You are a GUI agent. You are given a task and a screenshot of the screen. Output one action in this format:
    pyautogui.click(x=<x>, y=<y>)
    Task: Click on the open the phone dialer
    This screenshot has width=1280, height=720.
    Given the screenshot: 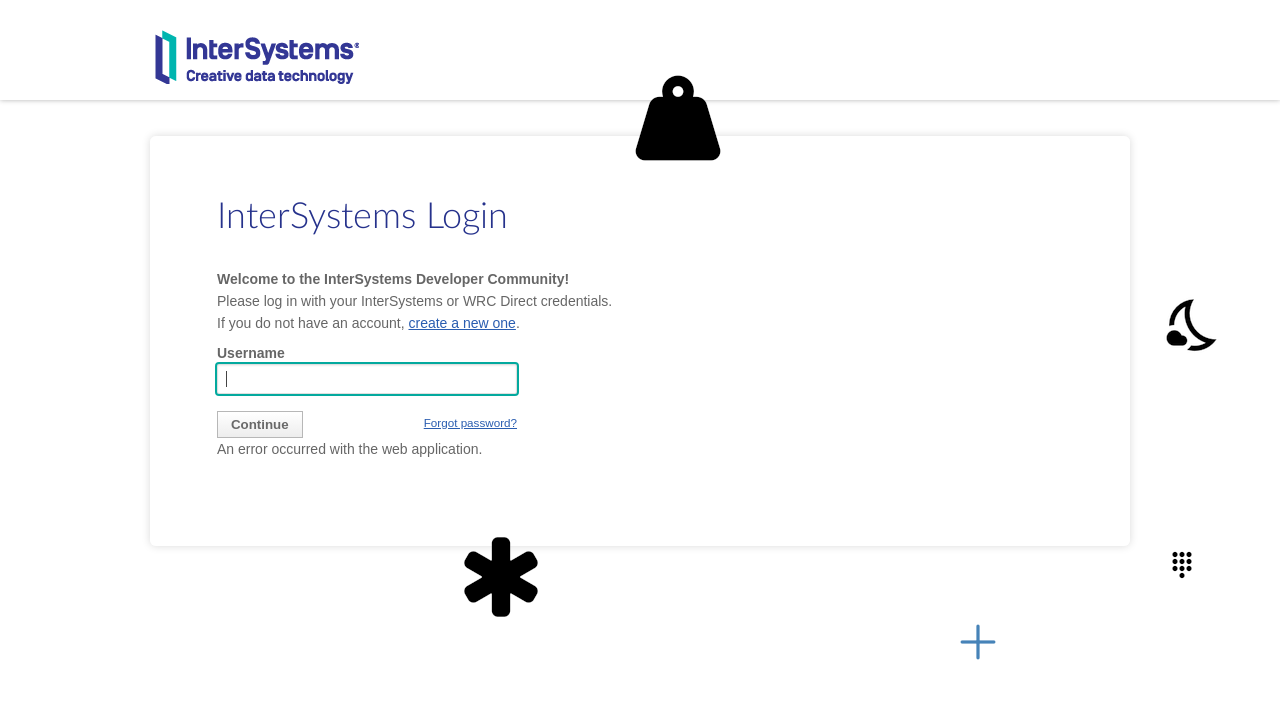 What is the action you would take?
    pyautogui.click(x=1182, y=565)
    